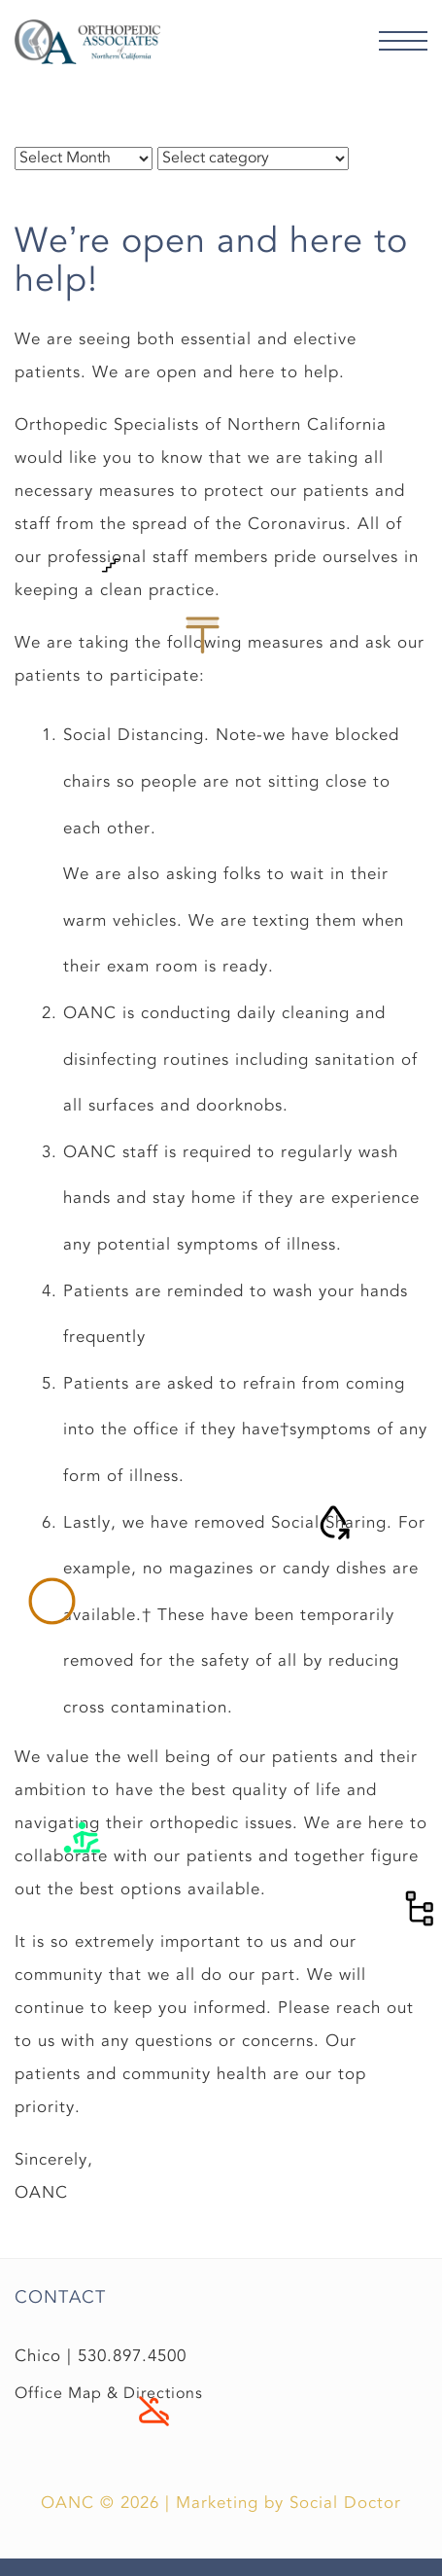 This screenshot has width=442, height=2576. Describe the element at coordinates (82, 1836) in the screenshot. I see `access physiotherapy services` at that location.